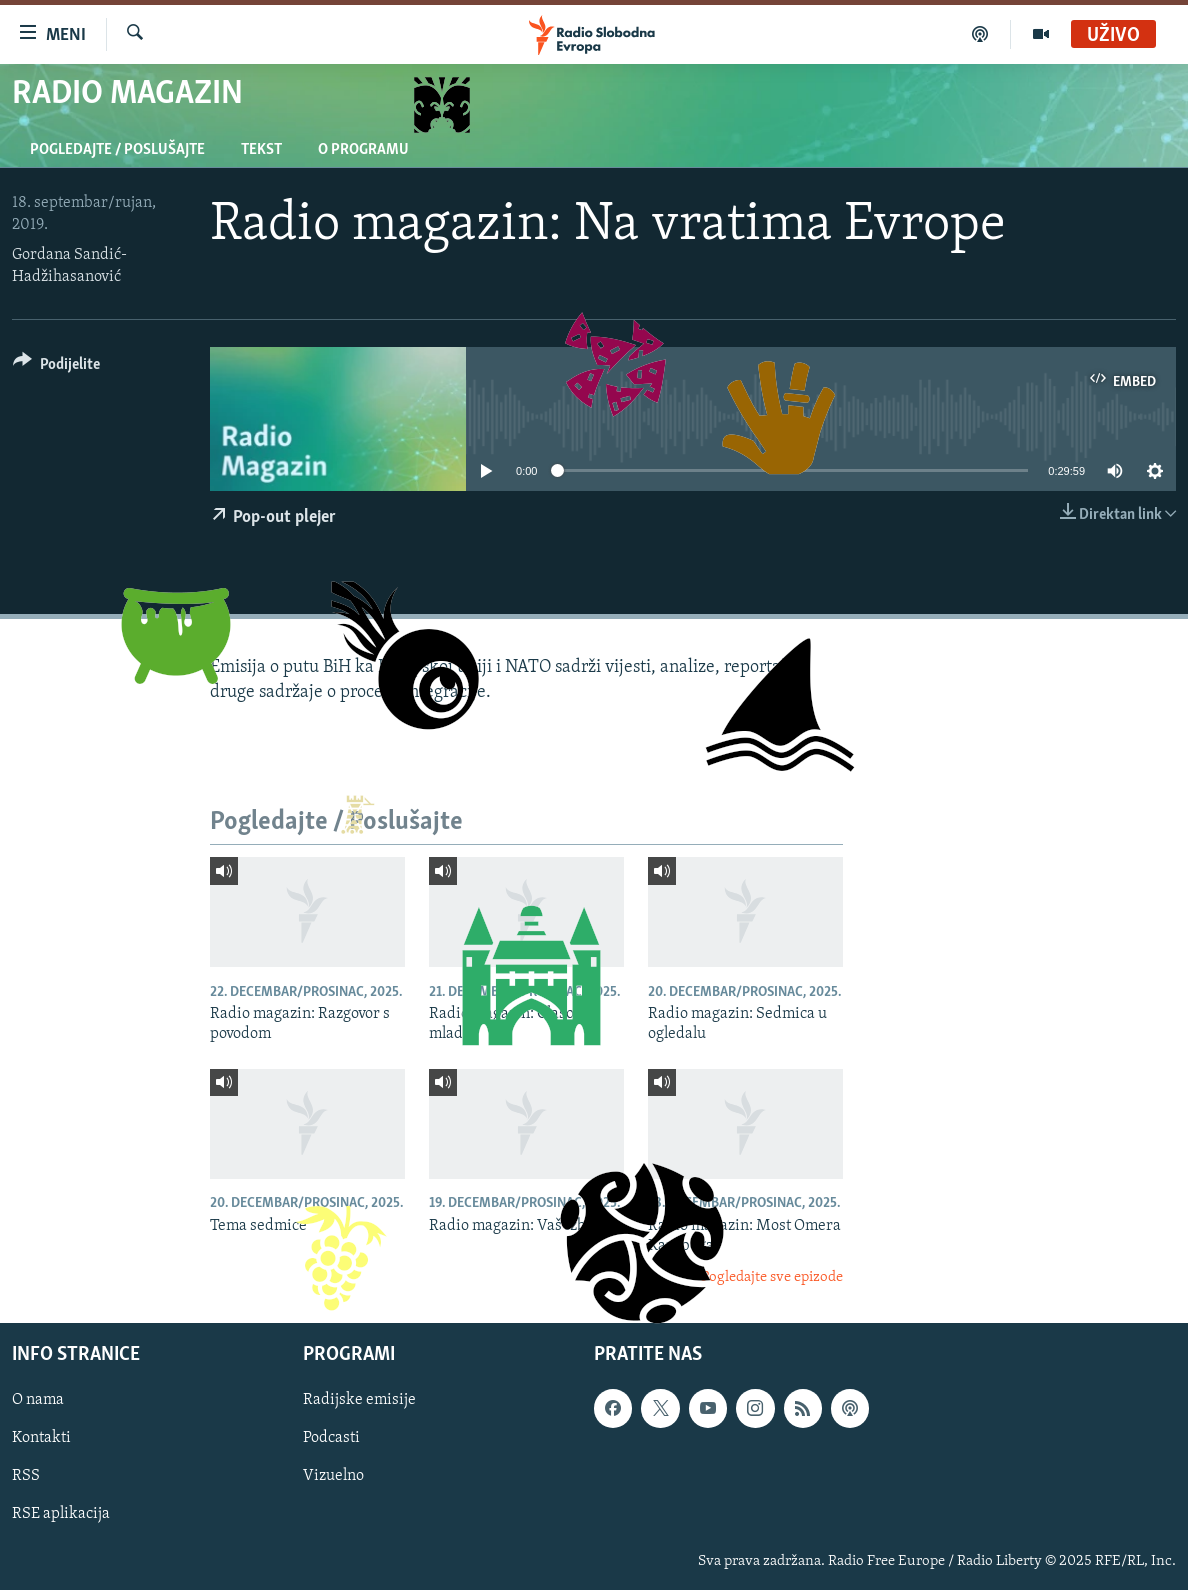 Image resolution: width=1188 pixels, height=1590 pixels. I want to click on indicates a versus or battle mode, so click(442, 105).